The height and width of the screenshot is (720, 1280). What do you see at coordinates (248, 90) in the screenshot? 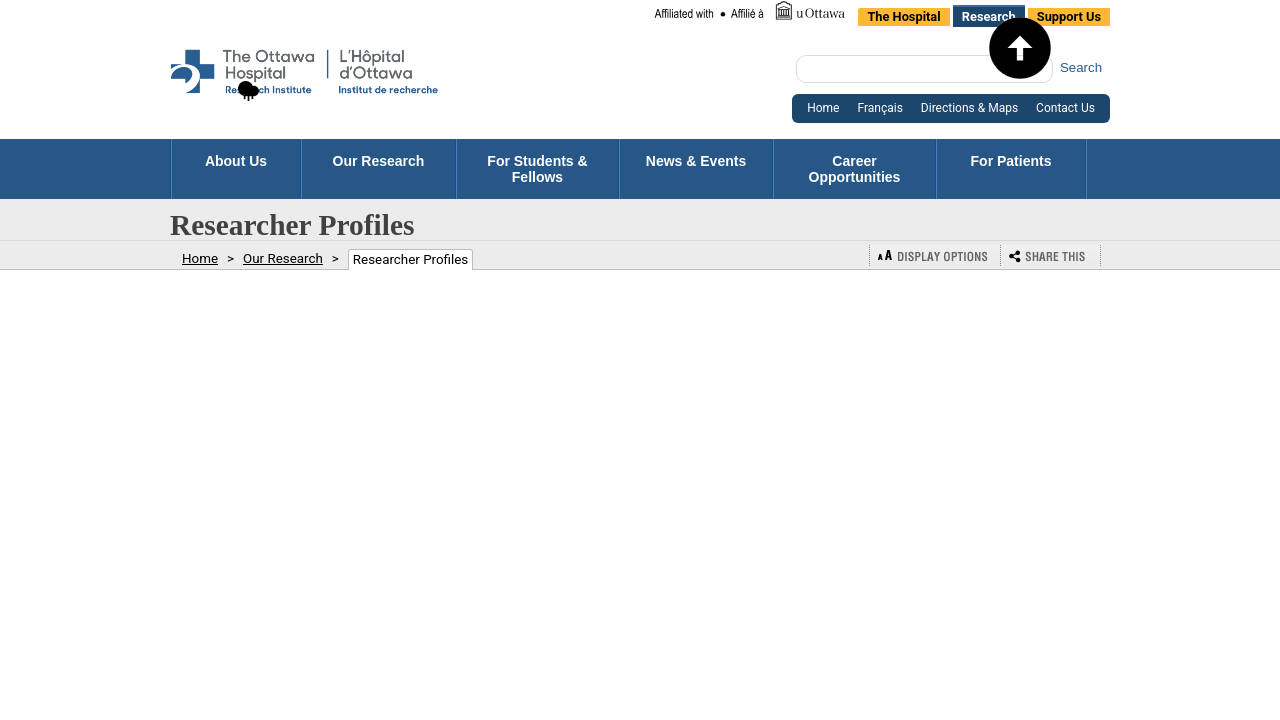
I see `indicates heavy rain or showers in weather forecast` at bounding box center [248, 90].